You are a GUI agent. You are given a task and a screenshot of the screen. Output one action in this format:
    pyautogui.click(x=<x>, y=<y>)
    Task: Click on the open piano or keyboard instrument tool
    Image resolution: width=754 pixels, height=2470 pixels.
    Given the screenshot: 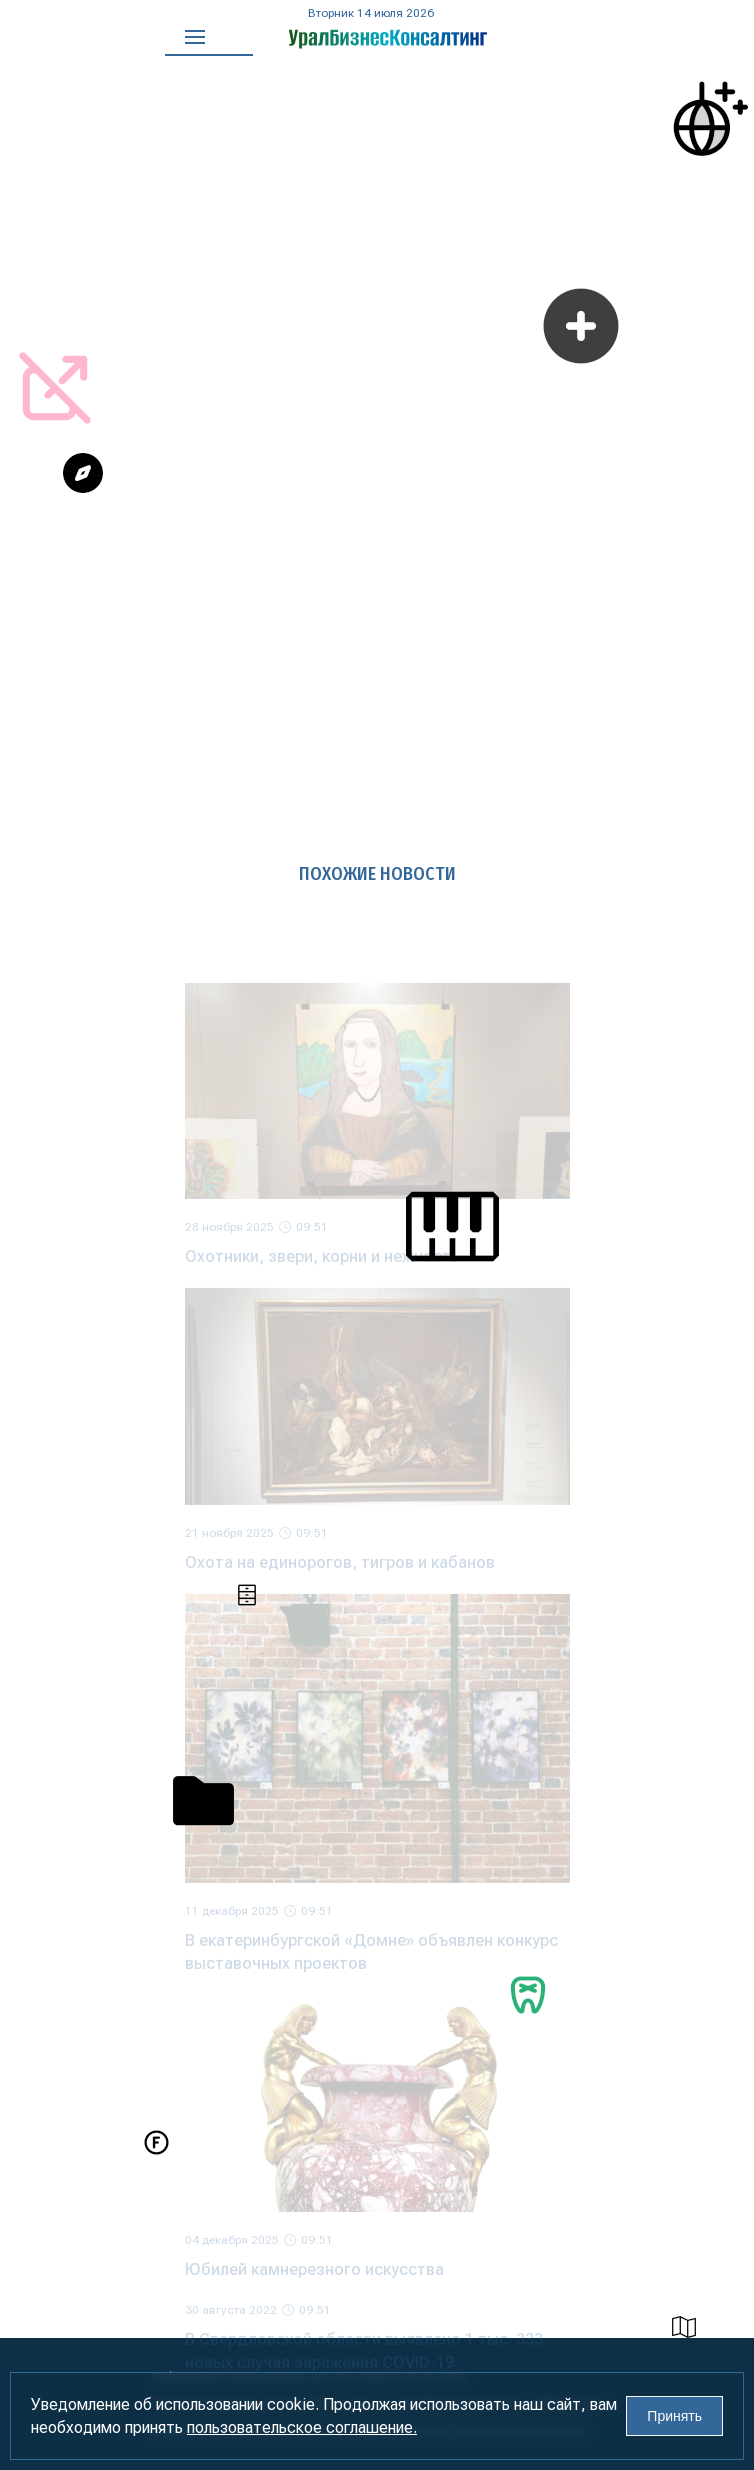 What is the action you would take?
    pyautogui.click(x=452, y=1226)
    